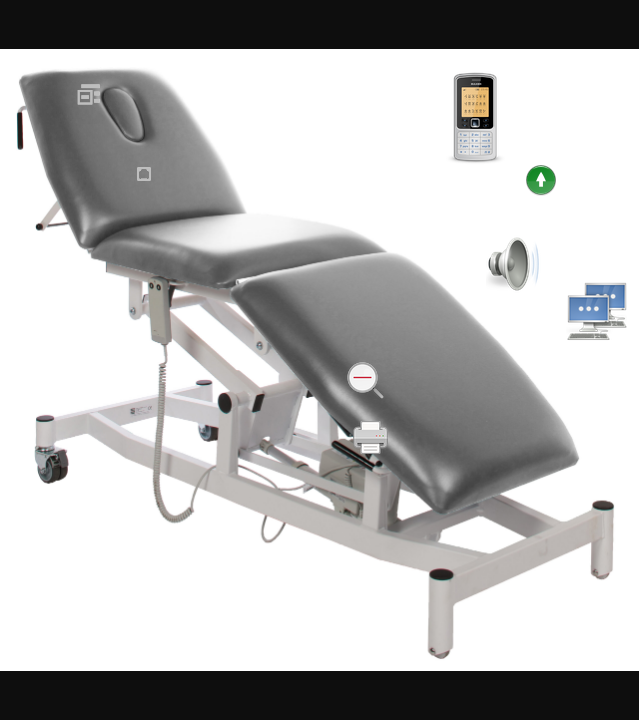 The image size is (639, 720). Describe the element at coordinates (144, 174) in the screenshot. I see `connect to a wired ethernet network` at that location.